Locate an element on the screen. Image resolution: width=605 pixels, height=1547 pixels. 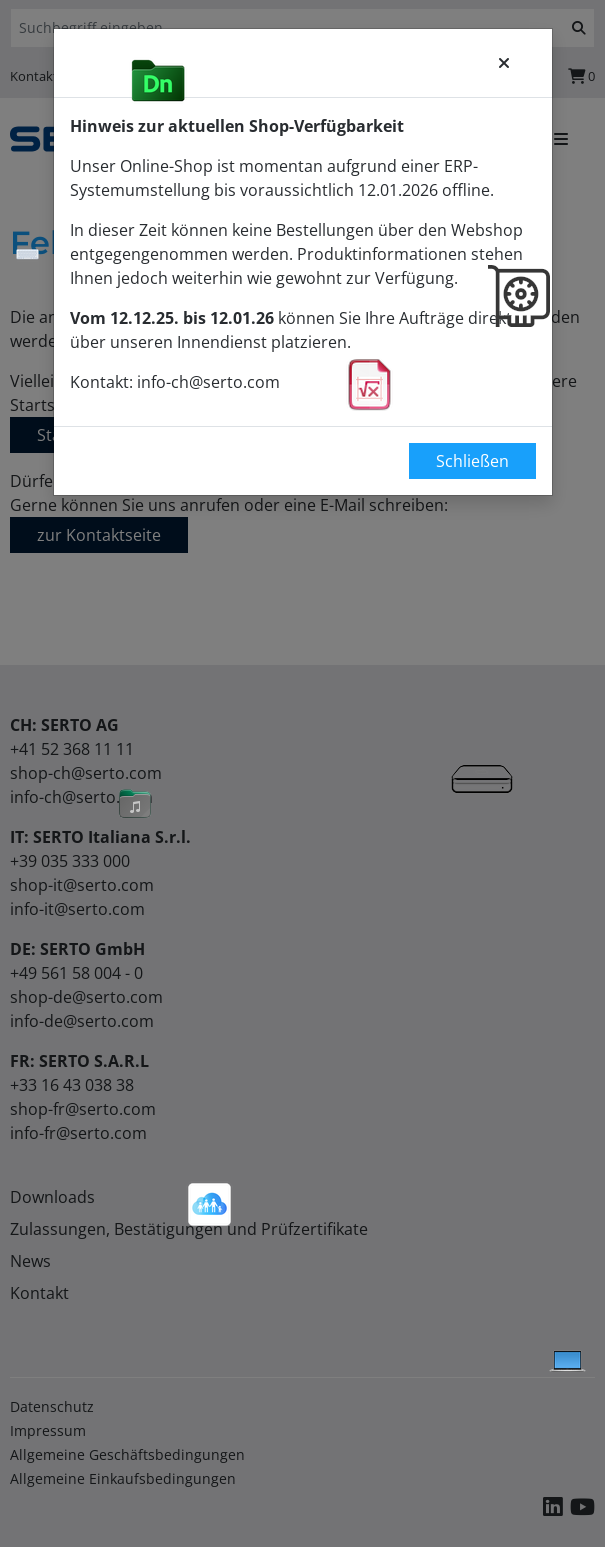
access family sharing settings is located at coordinates (209, 1204).